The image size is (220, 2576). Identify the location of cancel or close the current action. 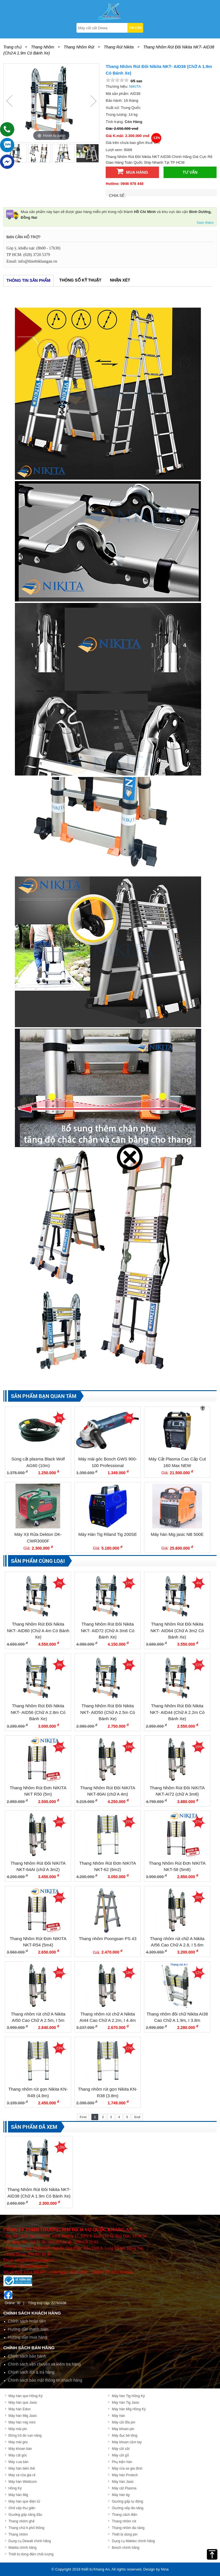
(130, 1157).